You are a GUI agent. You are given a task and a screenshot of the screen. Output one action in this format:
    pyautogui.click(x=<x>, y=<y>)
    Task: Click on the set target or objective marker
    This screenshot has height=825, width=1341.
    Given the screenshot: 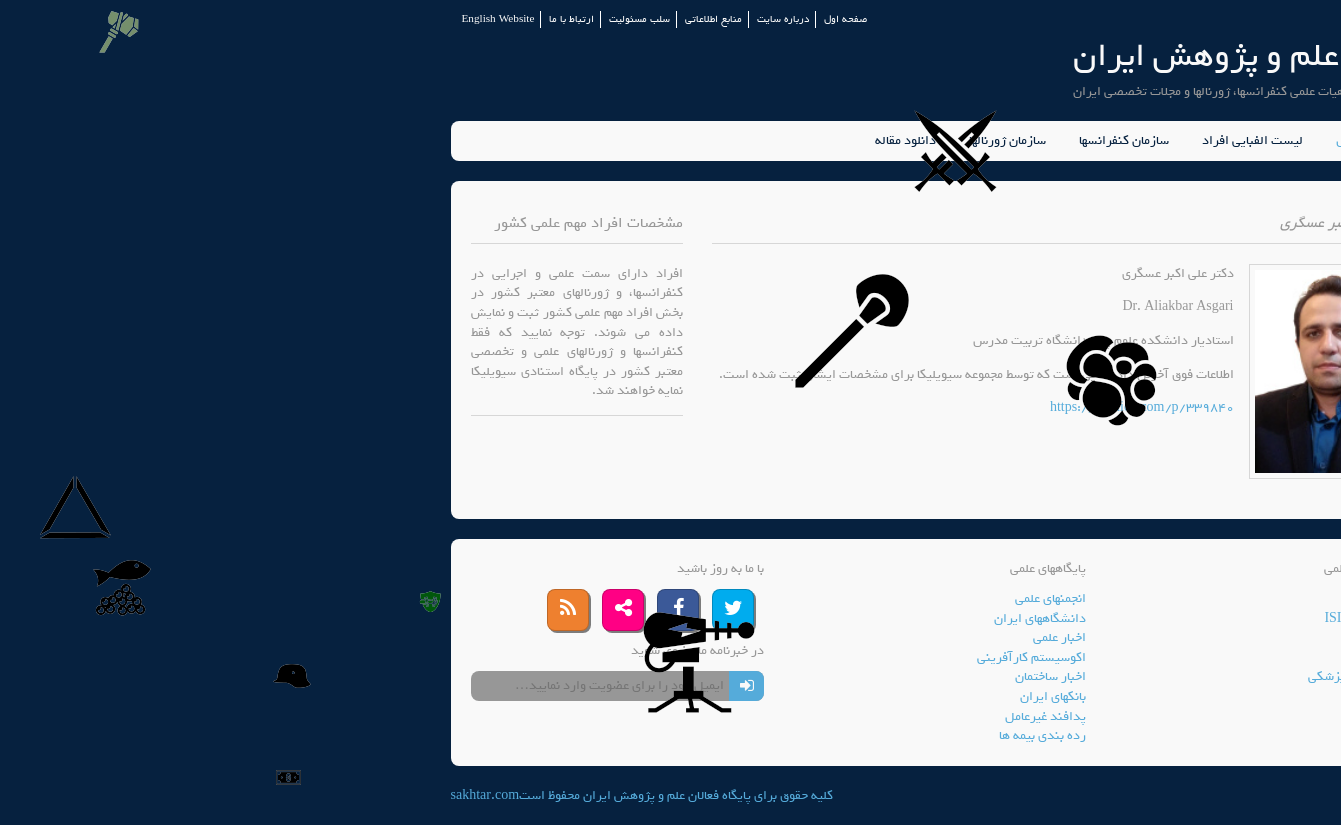 What is the action you would take?
    pyautogui.click(x=75, y=506)
    